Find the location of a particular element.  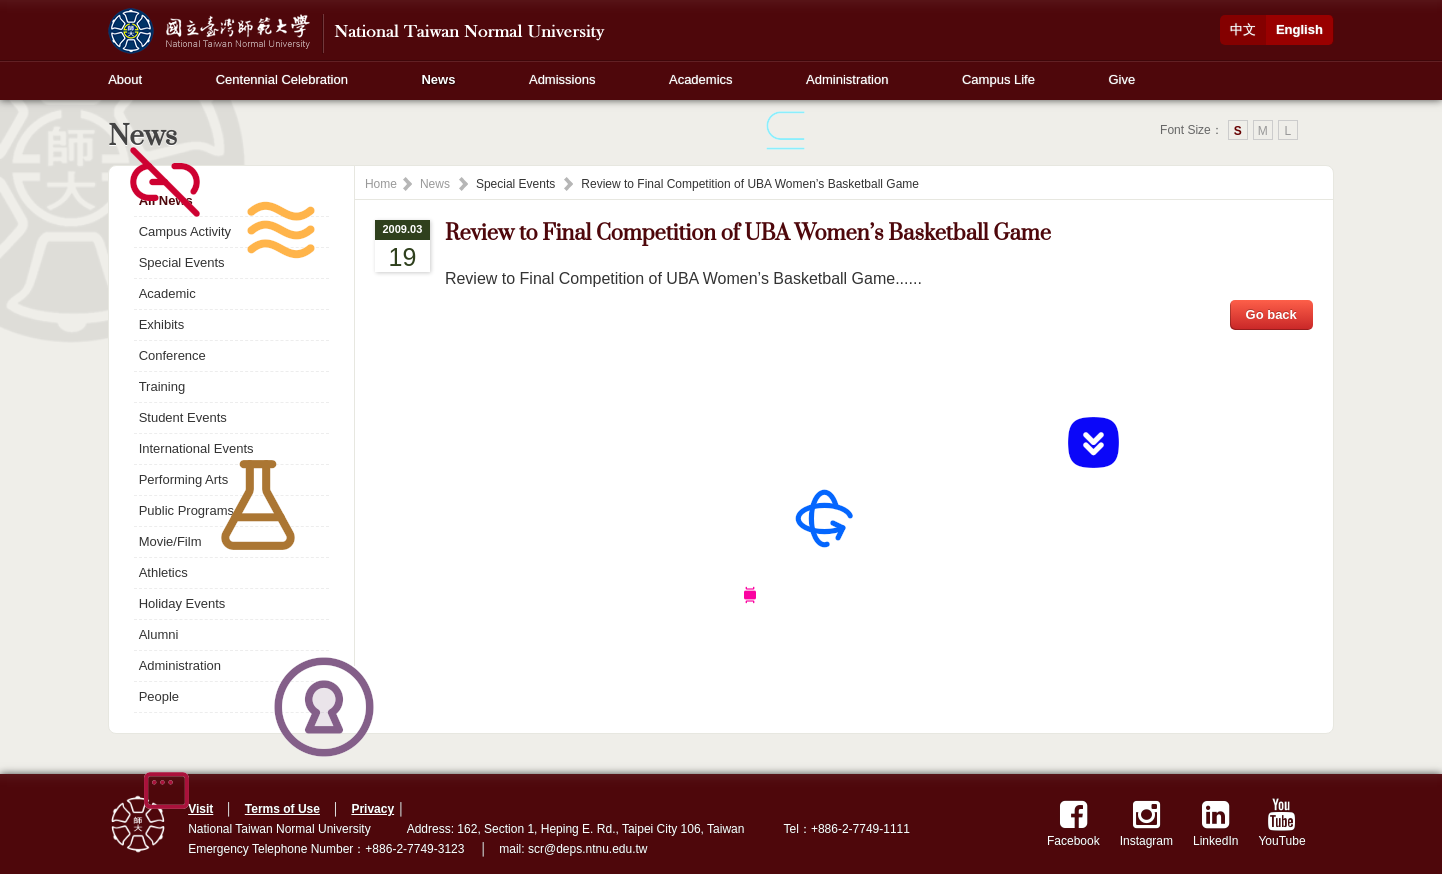

access science or laboratory features is located at coordinates (258, 505).